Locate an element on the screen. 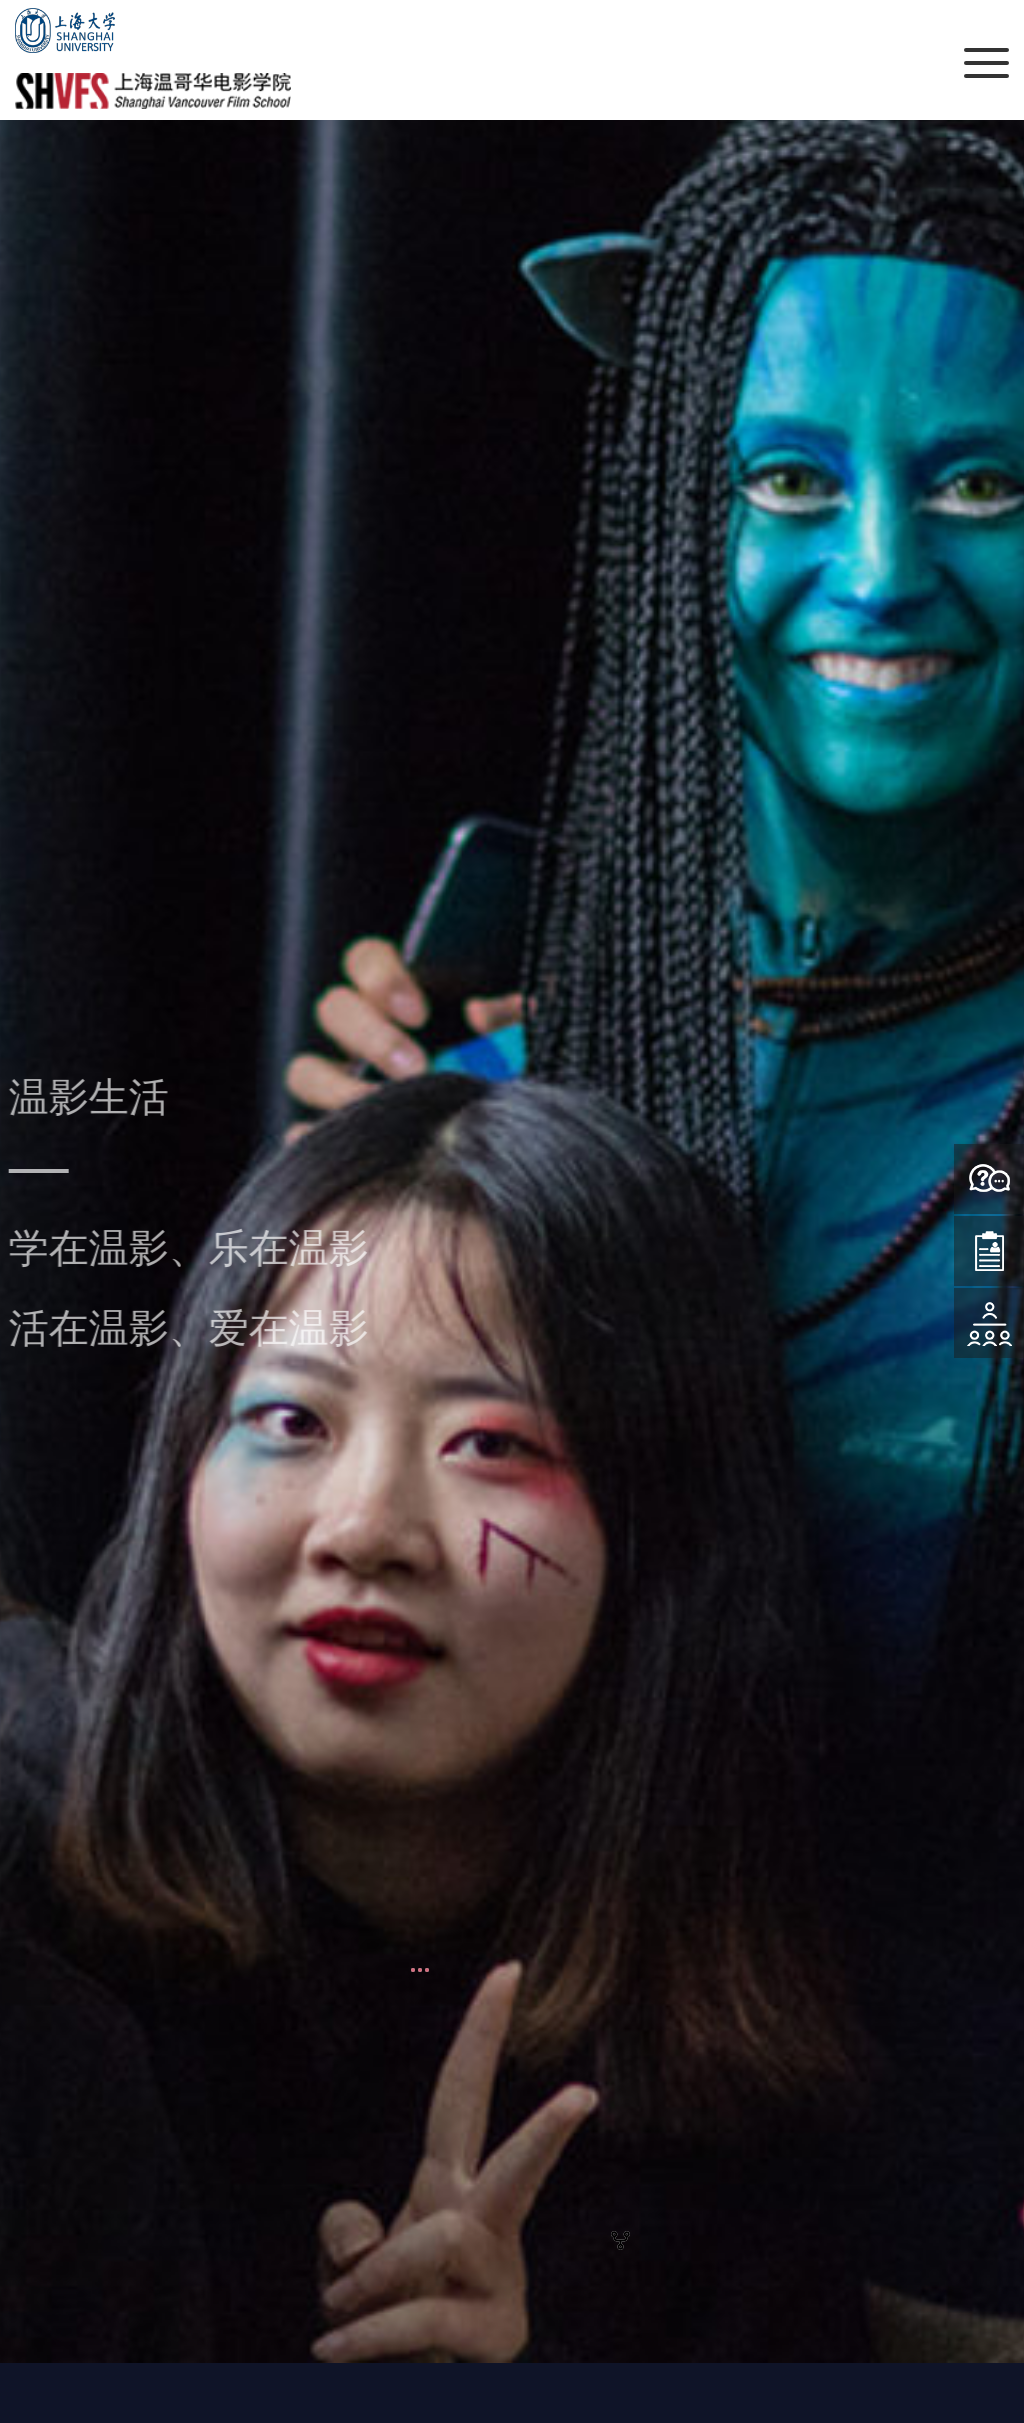 Image resolution: width=1024 pixels, height=2423 pixels. access more options or actions is located at coordinates (420, 1970).